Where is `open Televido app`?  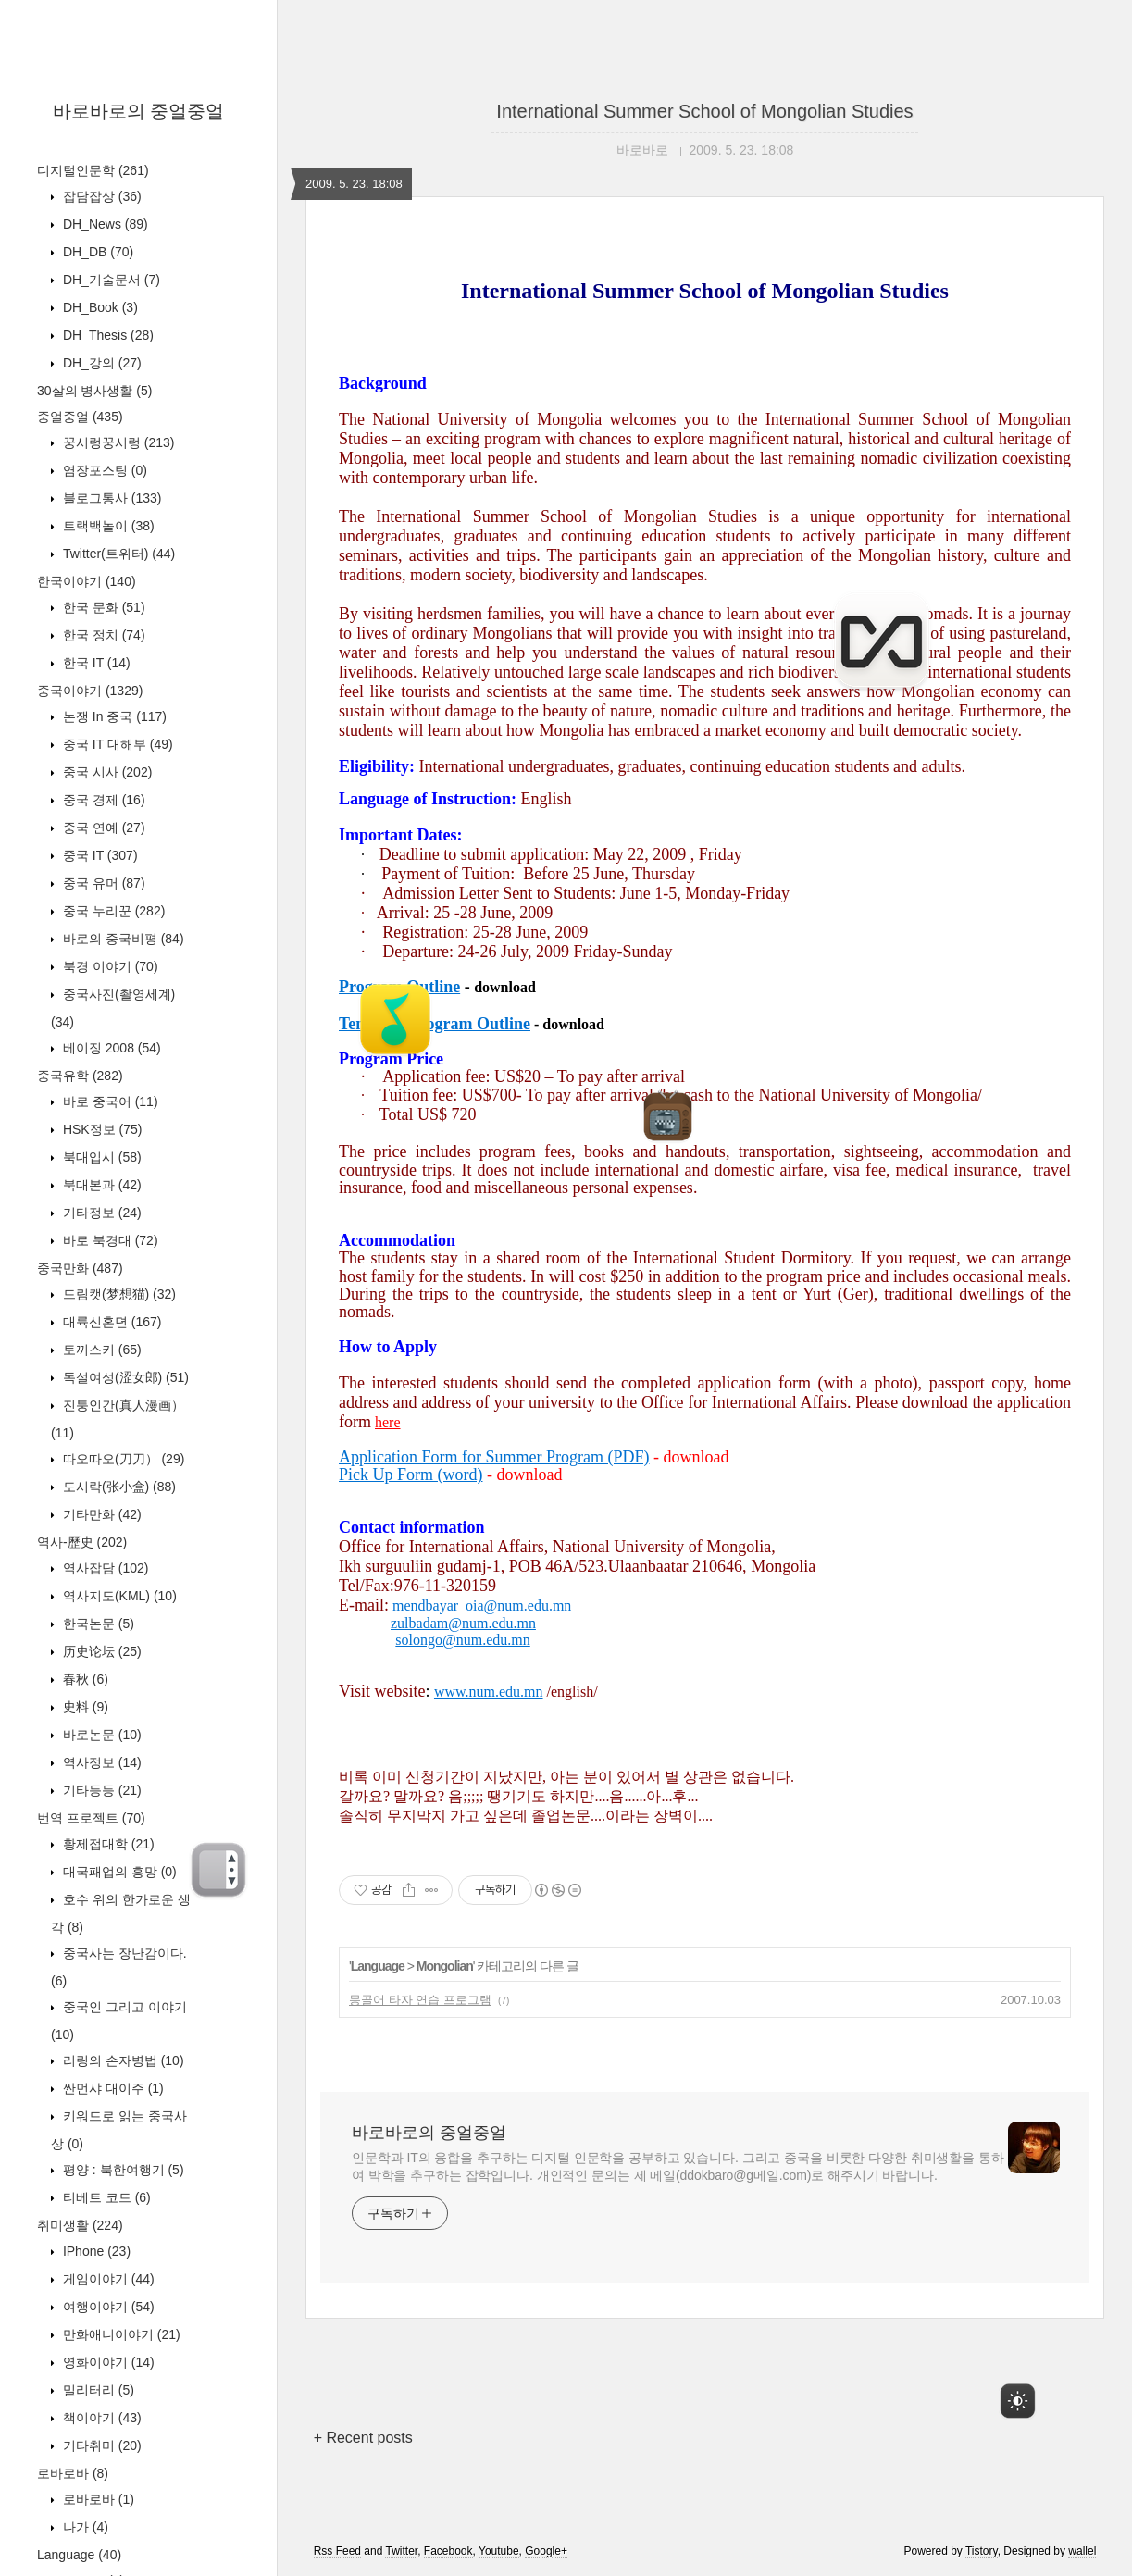 open Televido app is located at coordinates (667, 1116).